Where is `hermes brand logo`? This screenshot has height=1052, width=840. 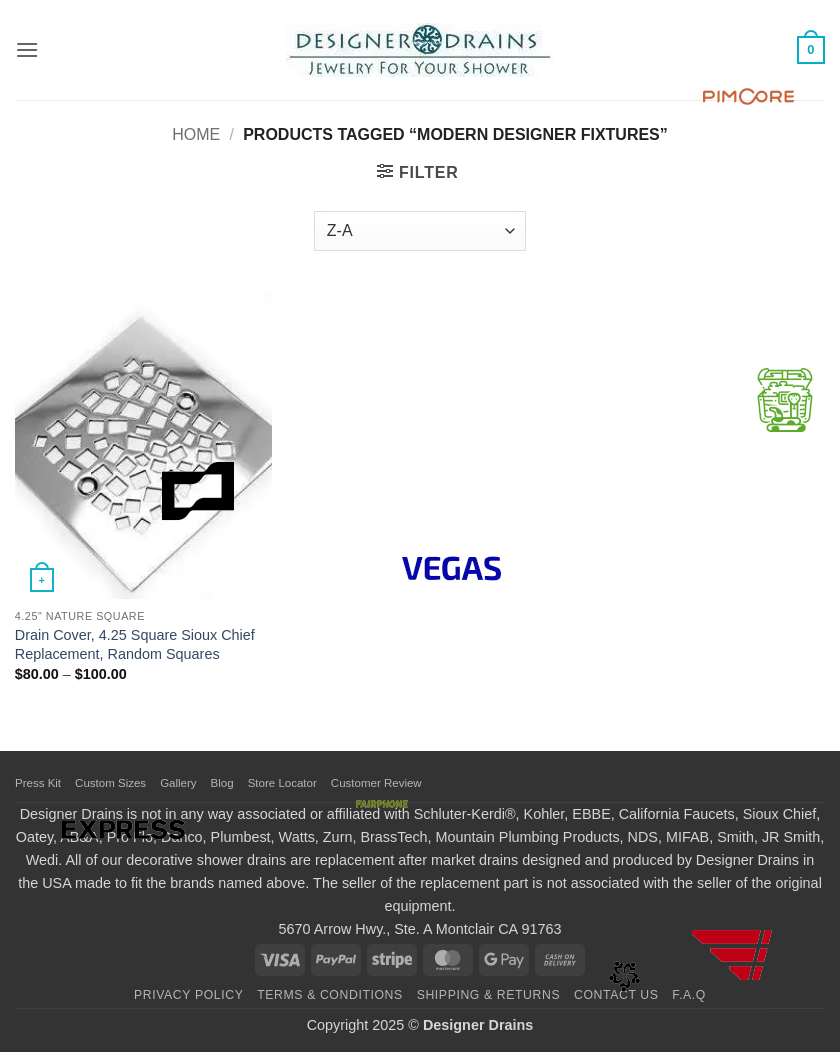 hermes brand logo is located at coordinates (732, 955).